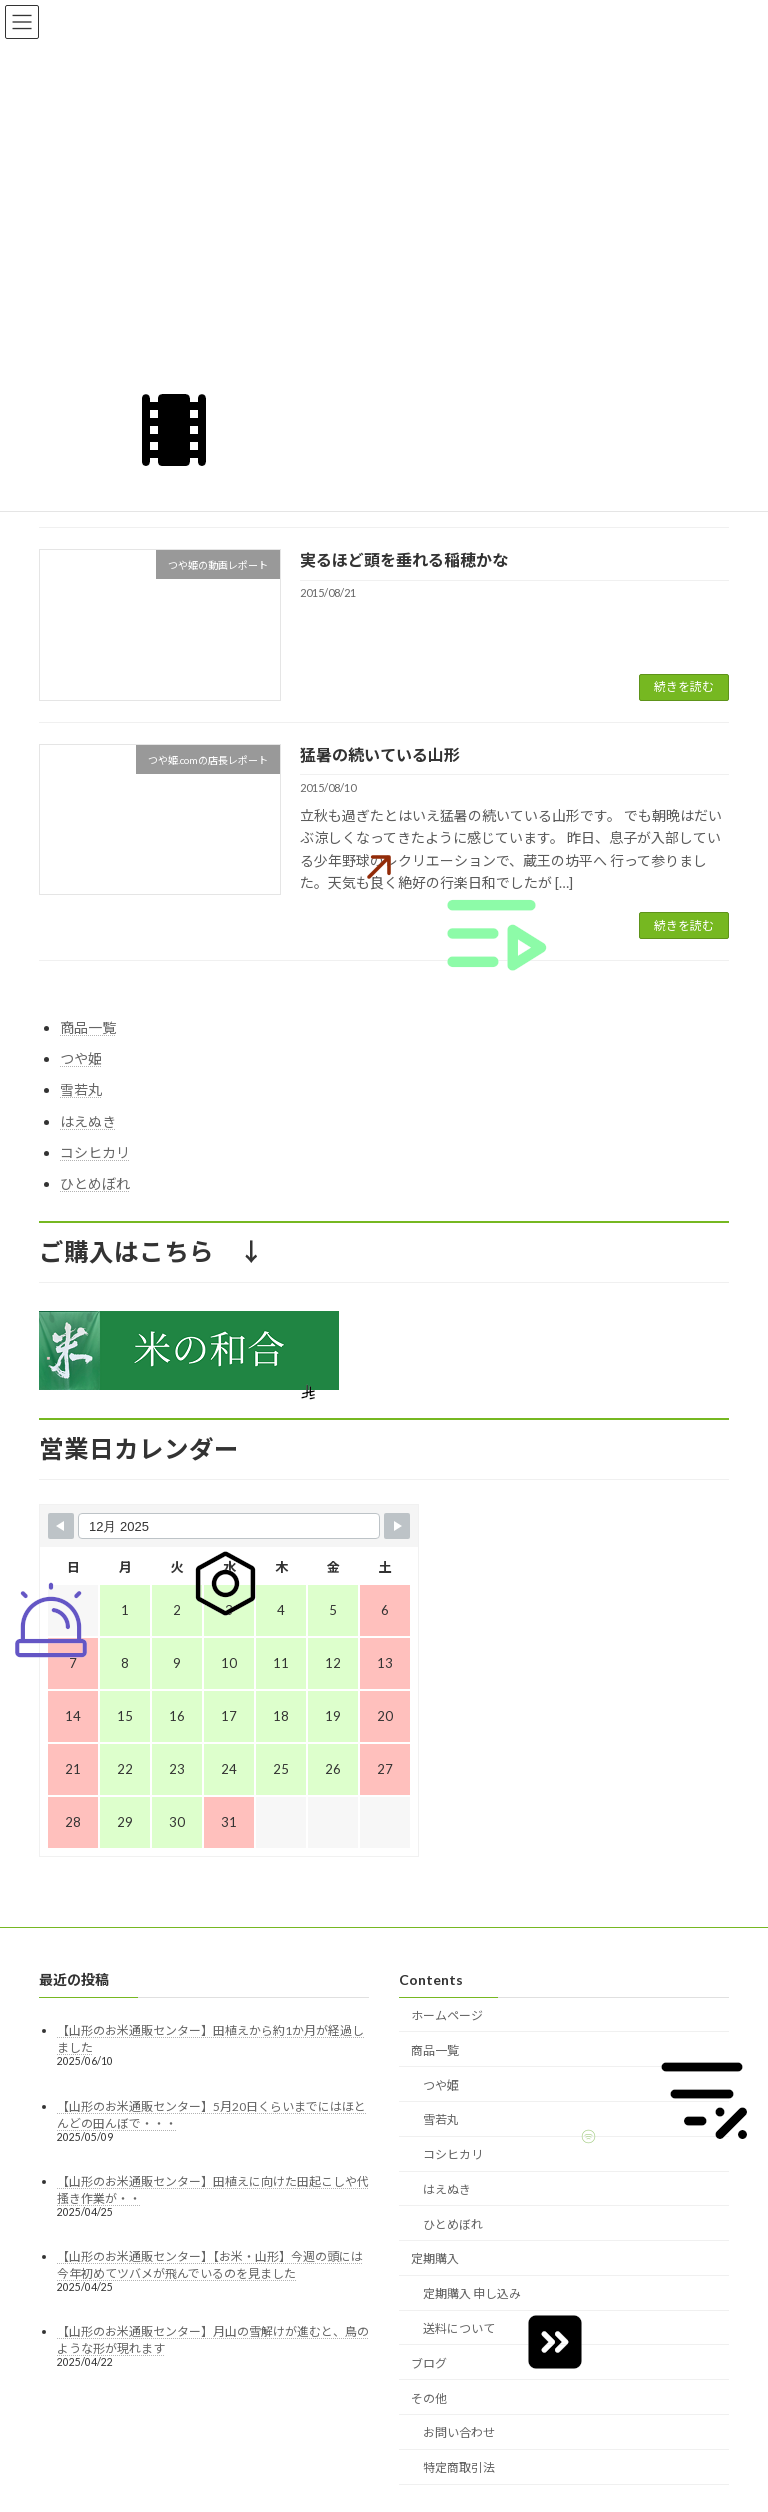 The height and width of the screenshot is (2512, 768). Describe the element at coordinates (51, 1627) in the screenshot. I see `emergency alert or warning notification` at that location.